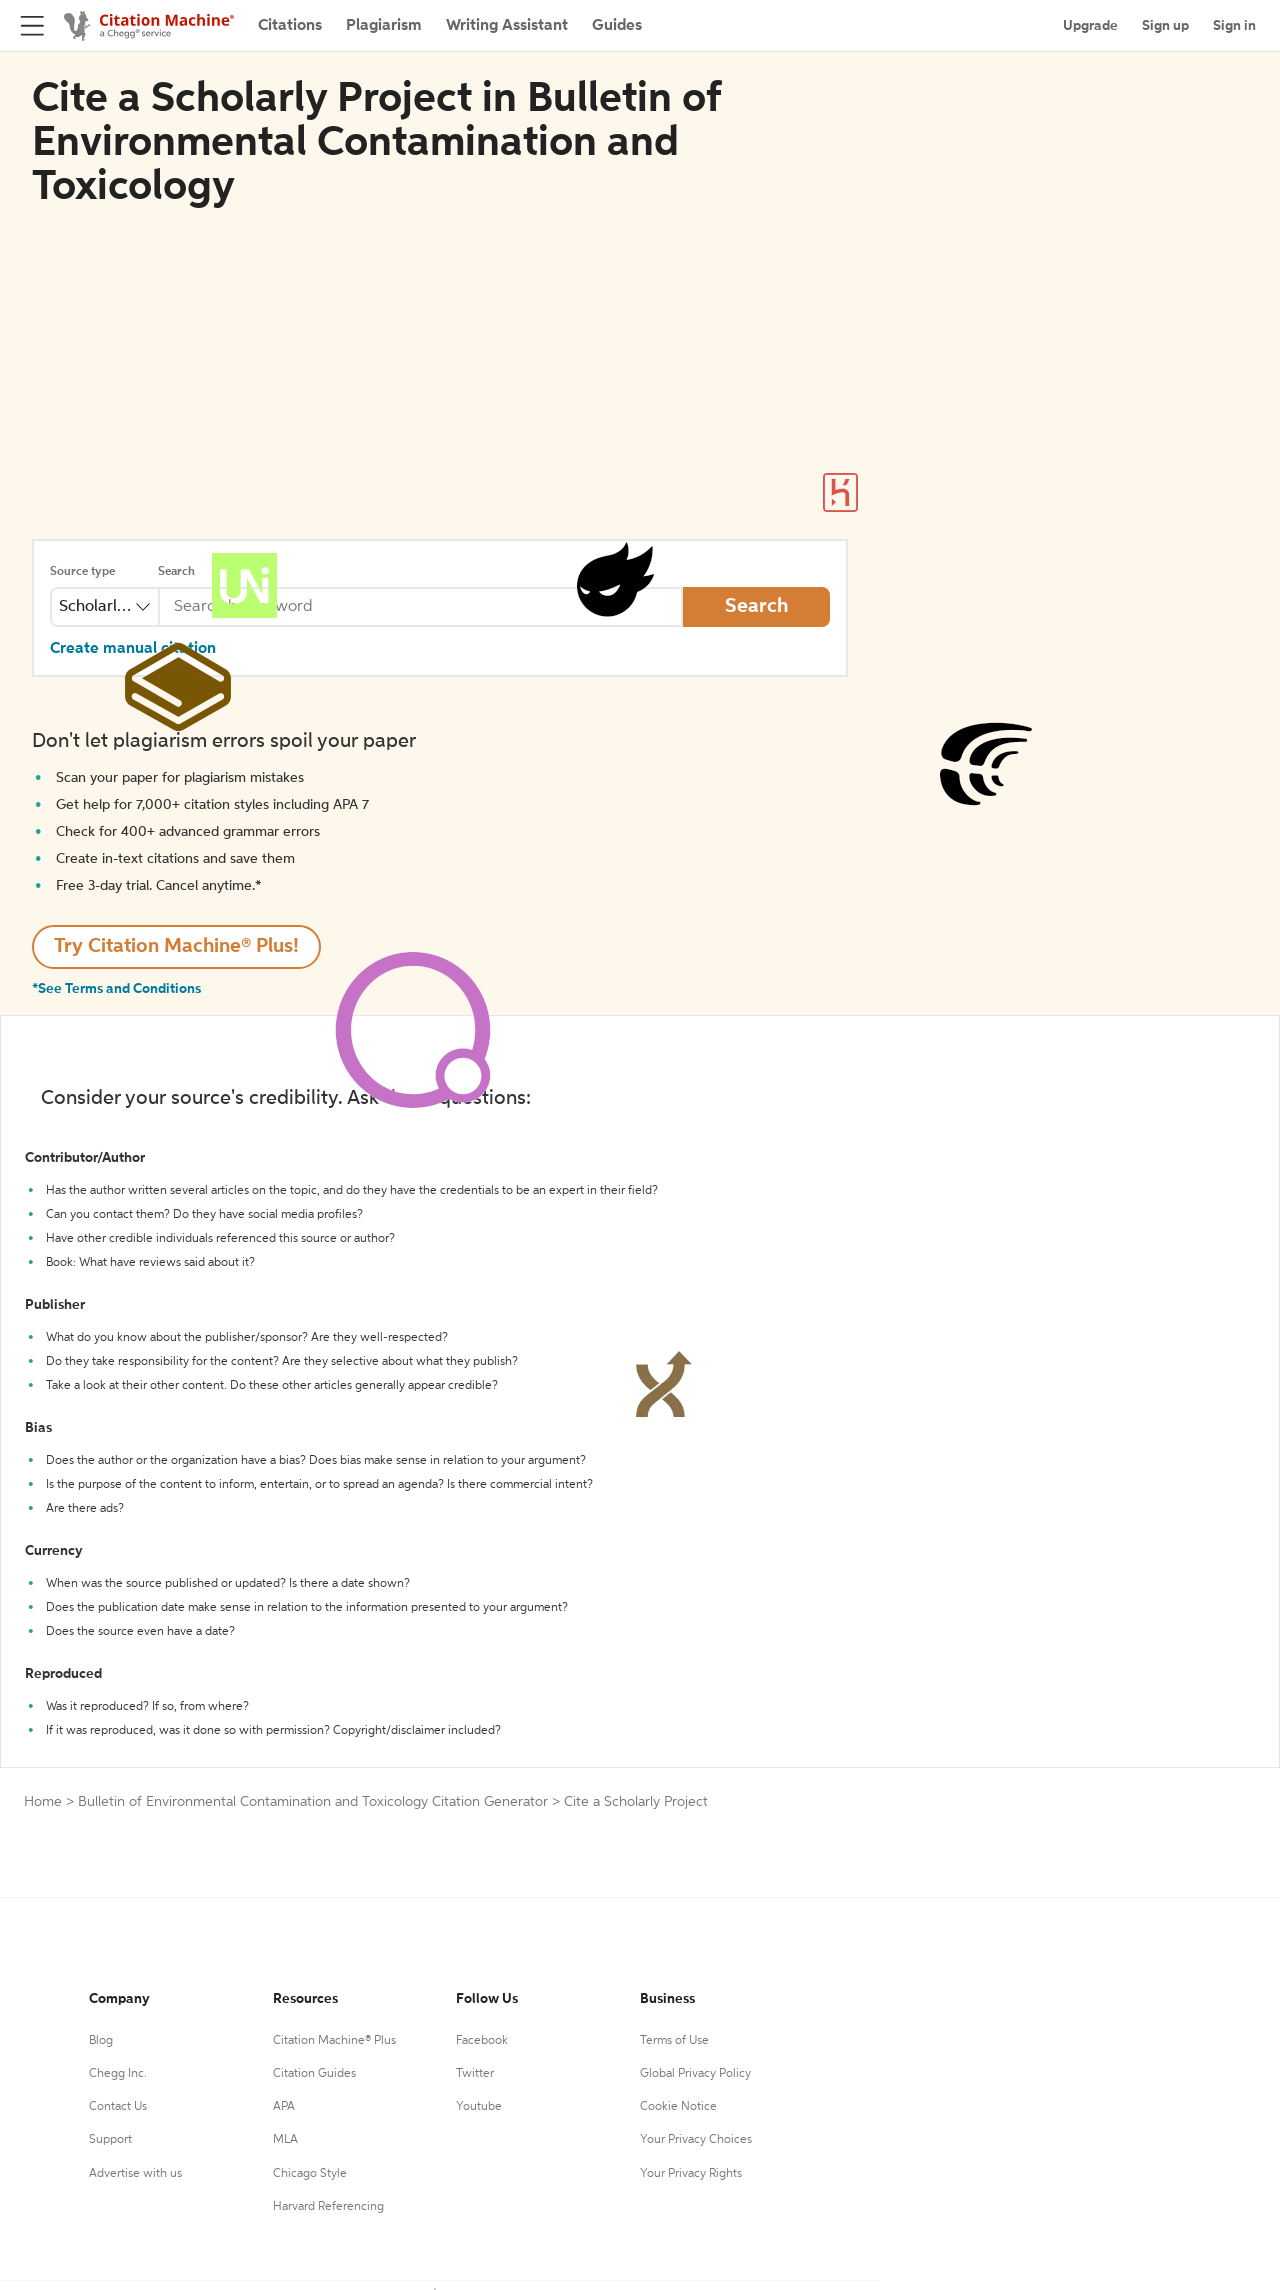 This screenshot has height=2290, width=1280. I want to click on unicode consortium logo, so click(244, 585).